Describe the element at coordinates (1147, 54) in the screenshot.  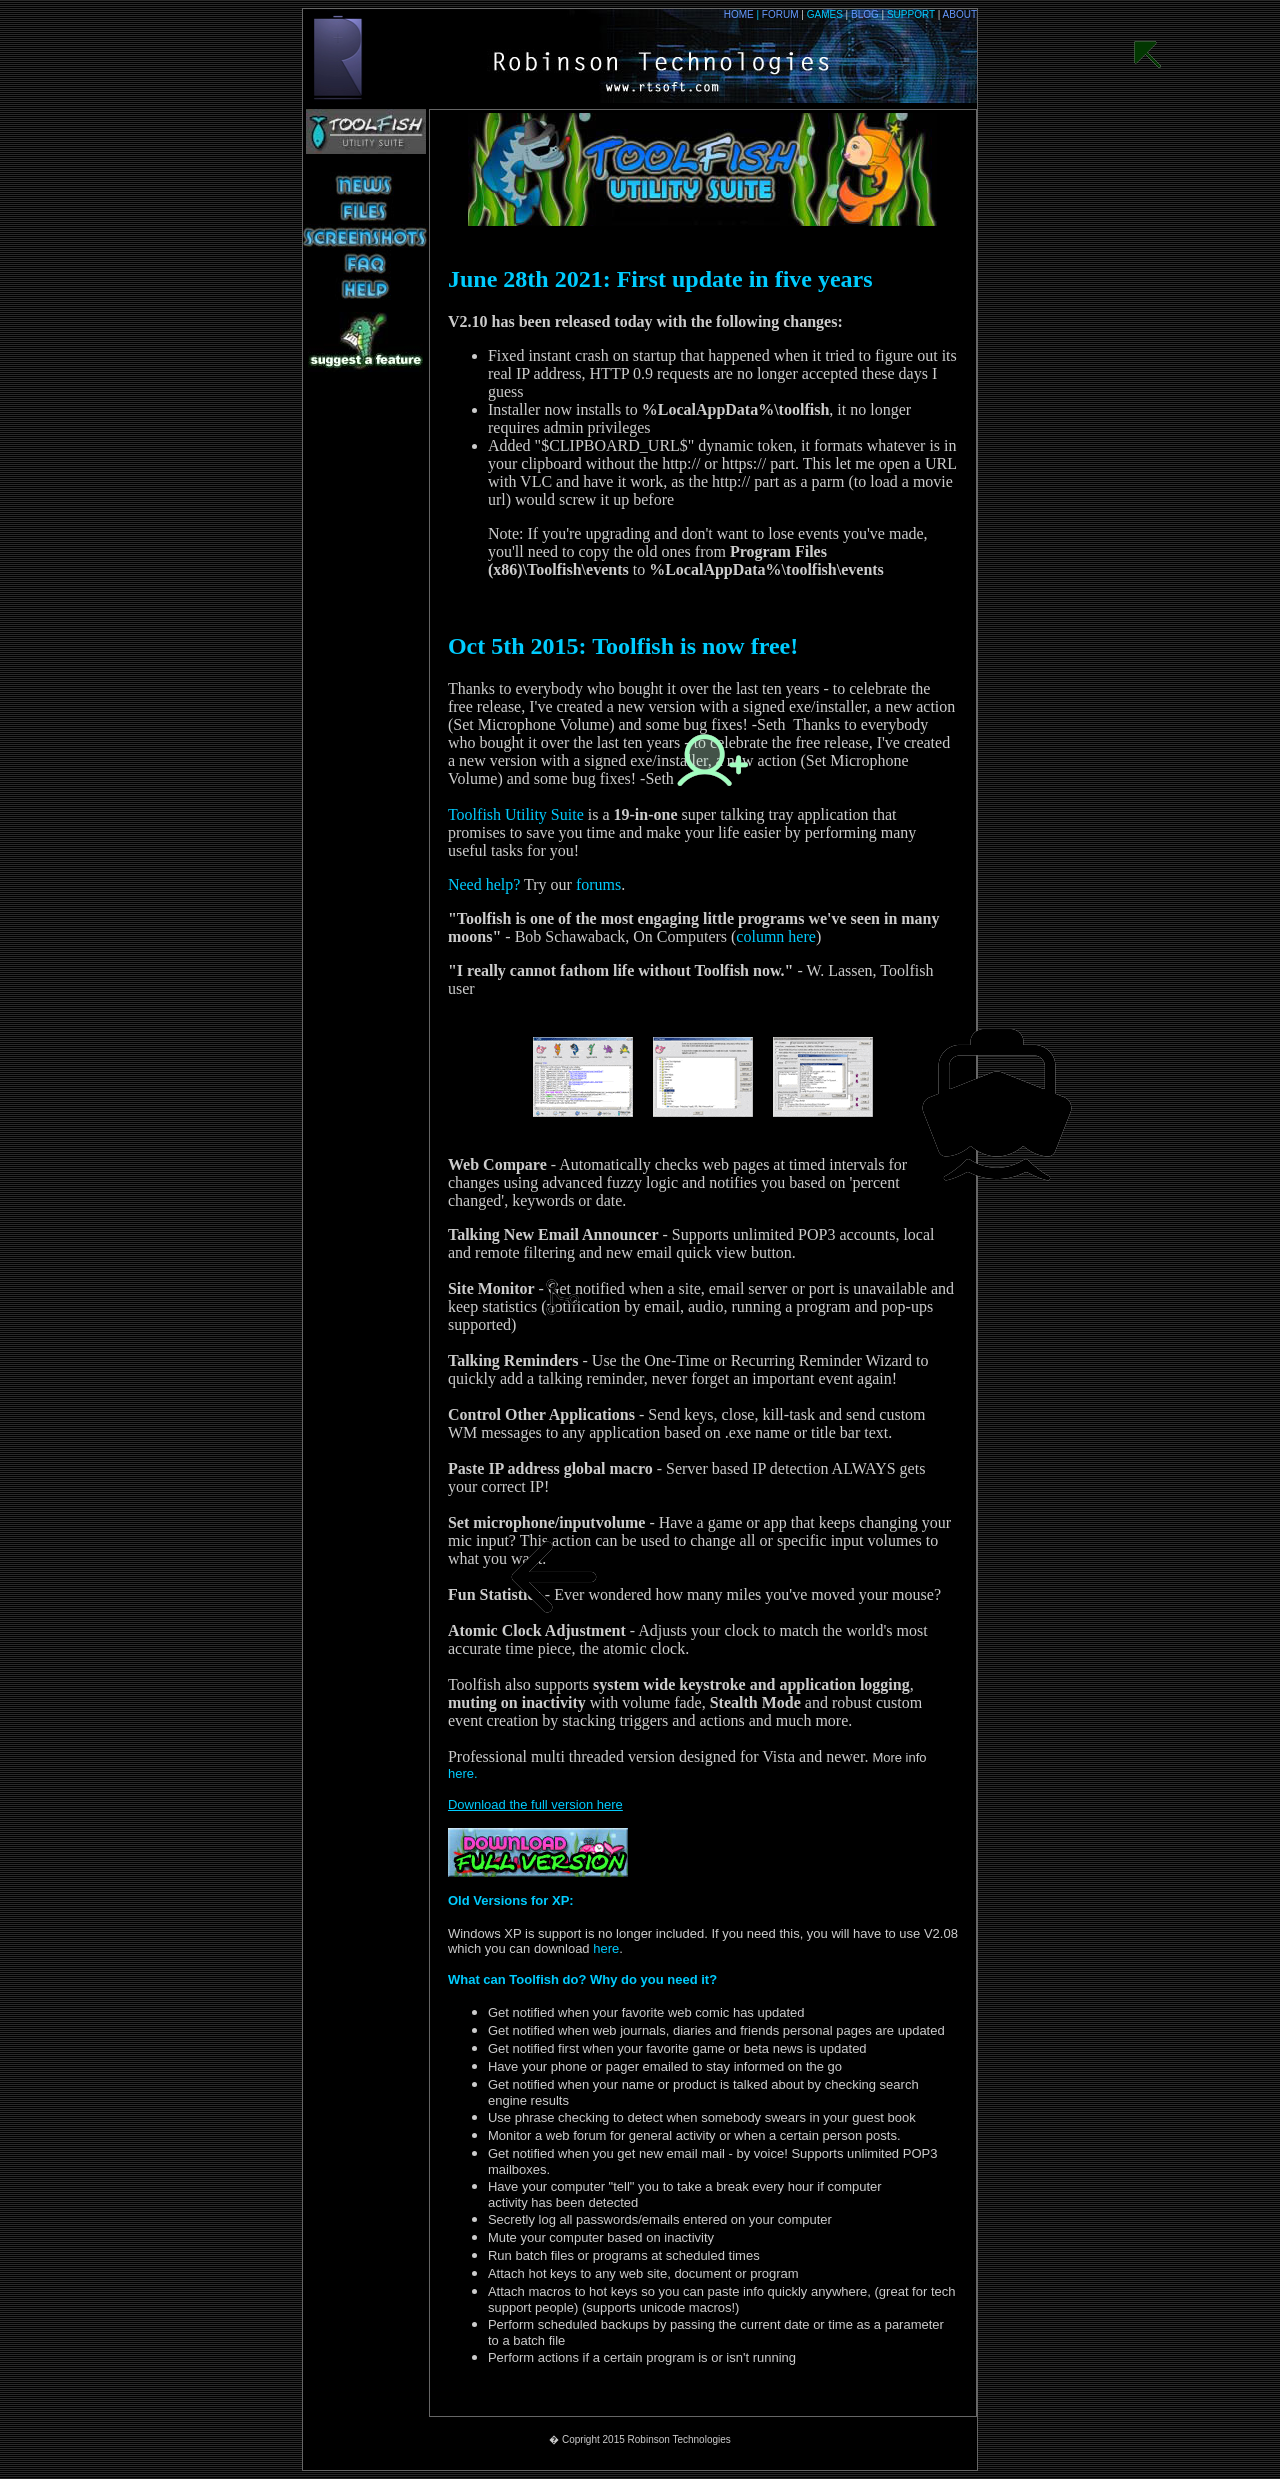
I see `navigate back to previous screen` at that location.